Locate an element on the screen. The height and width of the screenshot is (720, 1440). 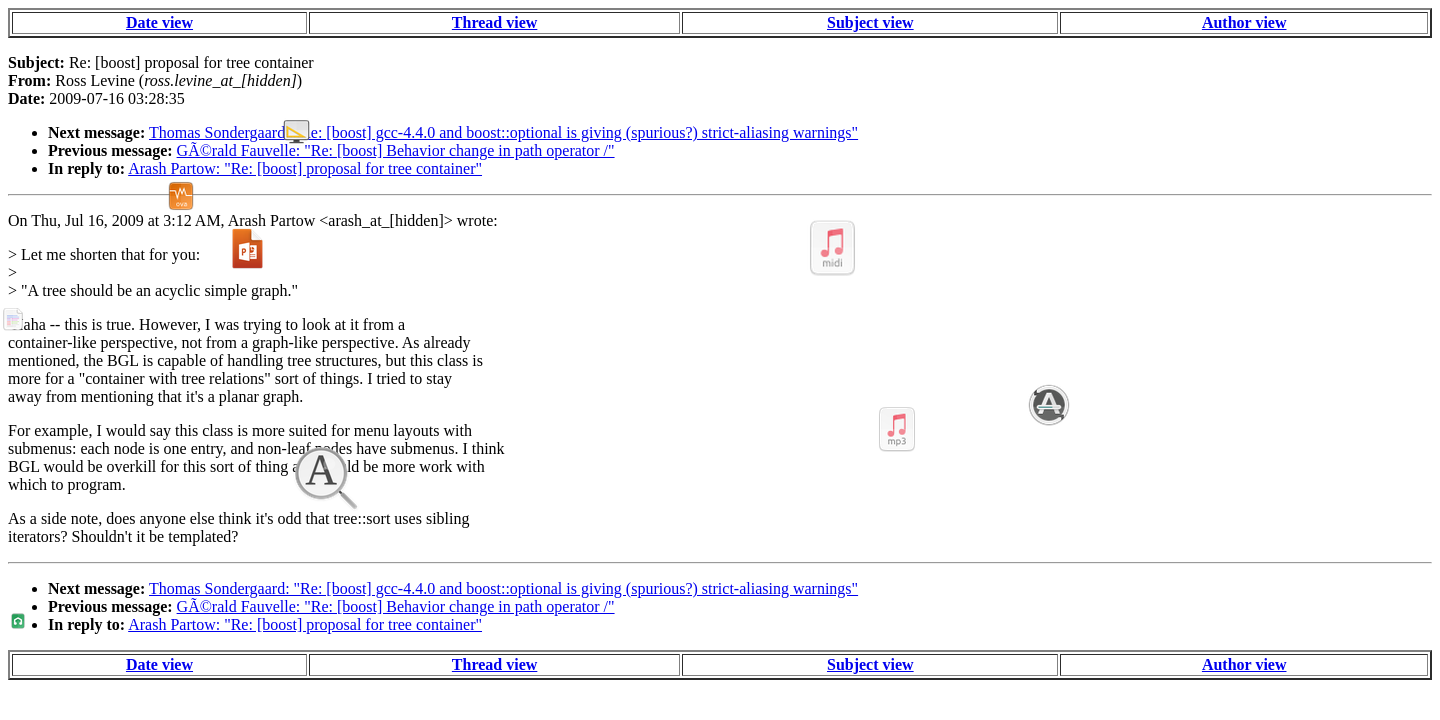
a midi audio file is located at coordinates (832, 247).